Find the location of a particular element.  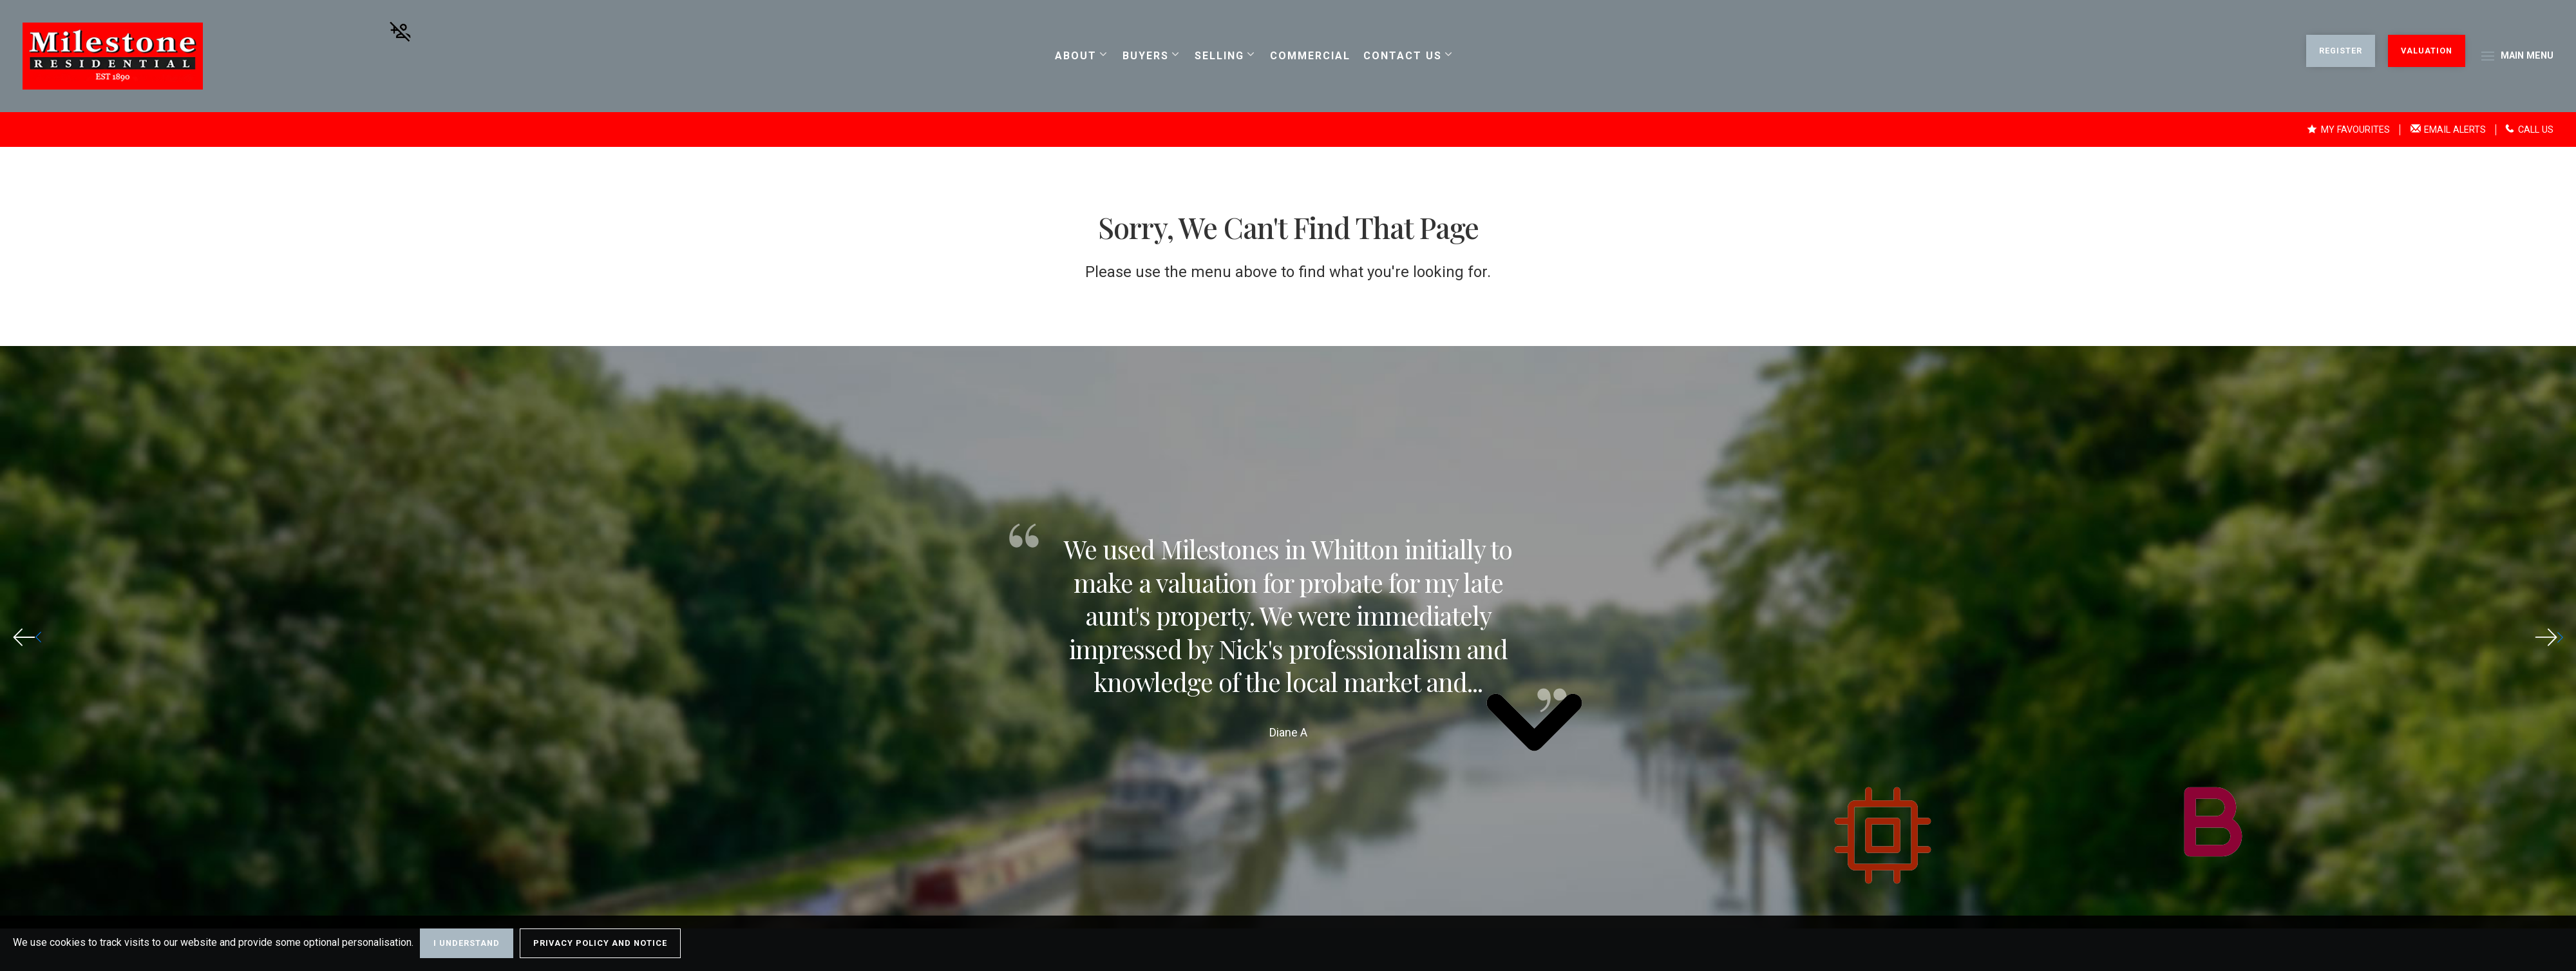

apply bold formatting to selected text is located at coordinates (2213, 822).